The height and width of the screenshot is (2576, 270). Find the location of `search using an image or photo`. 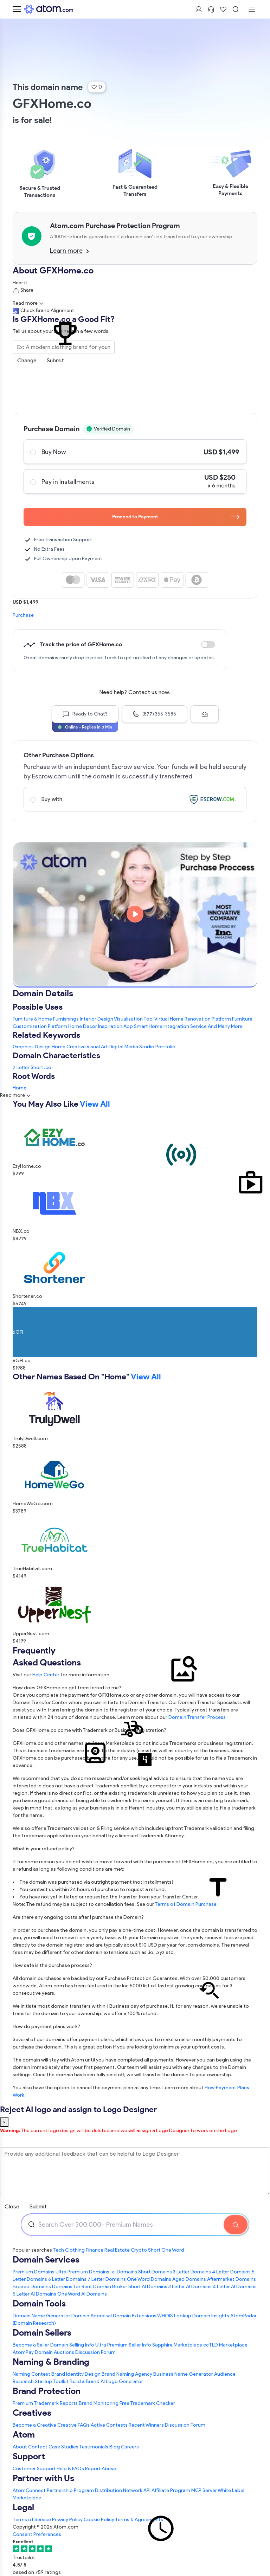

search using an image or photo is located at coordinates (184, 1669).